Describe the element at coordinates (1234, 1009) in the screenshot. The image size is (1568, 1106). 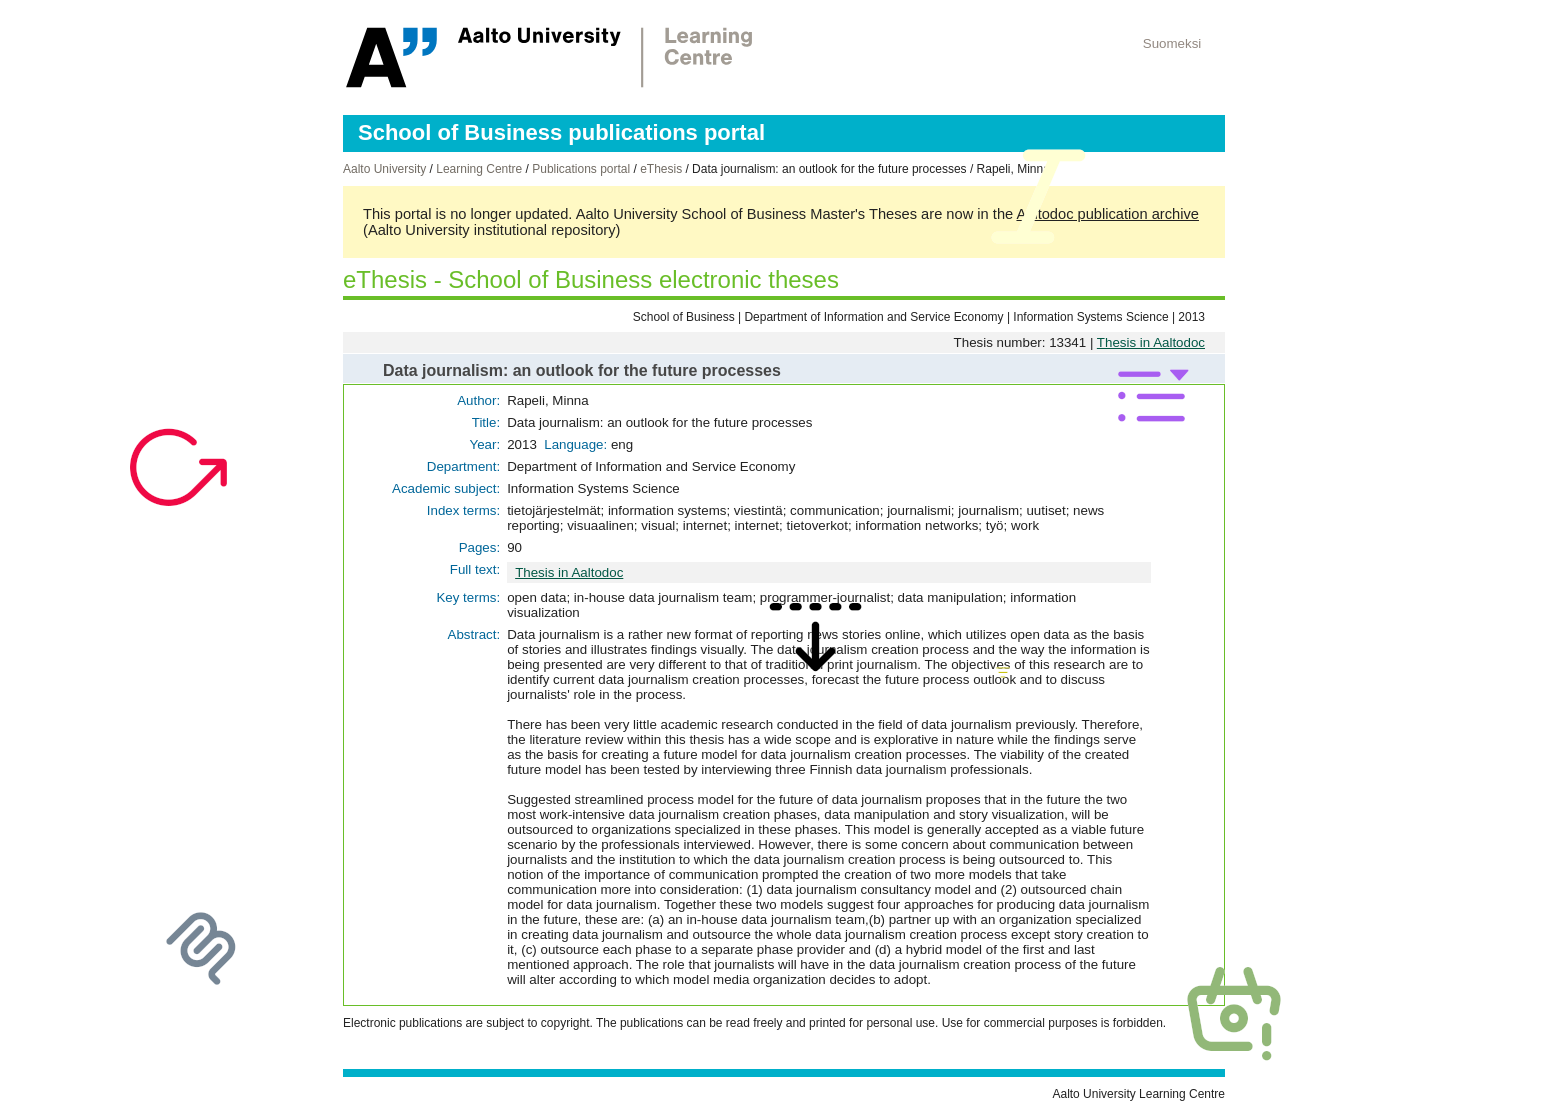
I see `indicates an issue with your shopping basket` at that location.